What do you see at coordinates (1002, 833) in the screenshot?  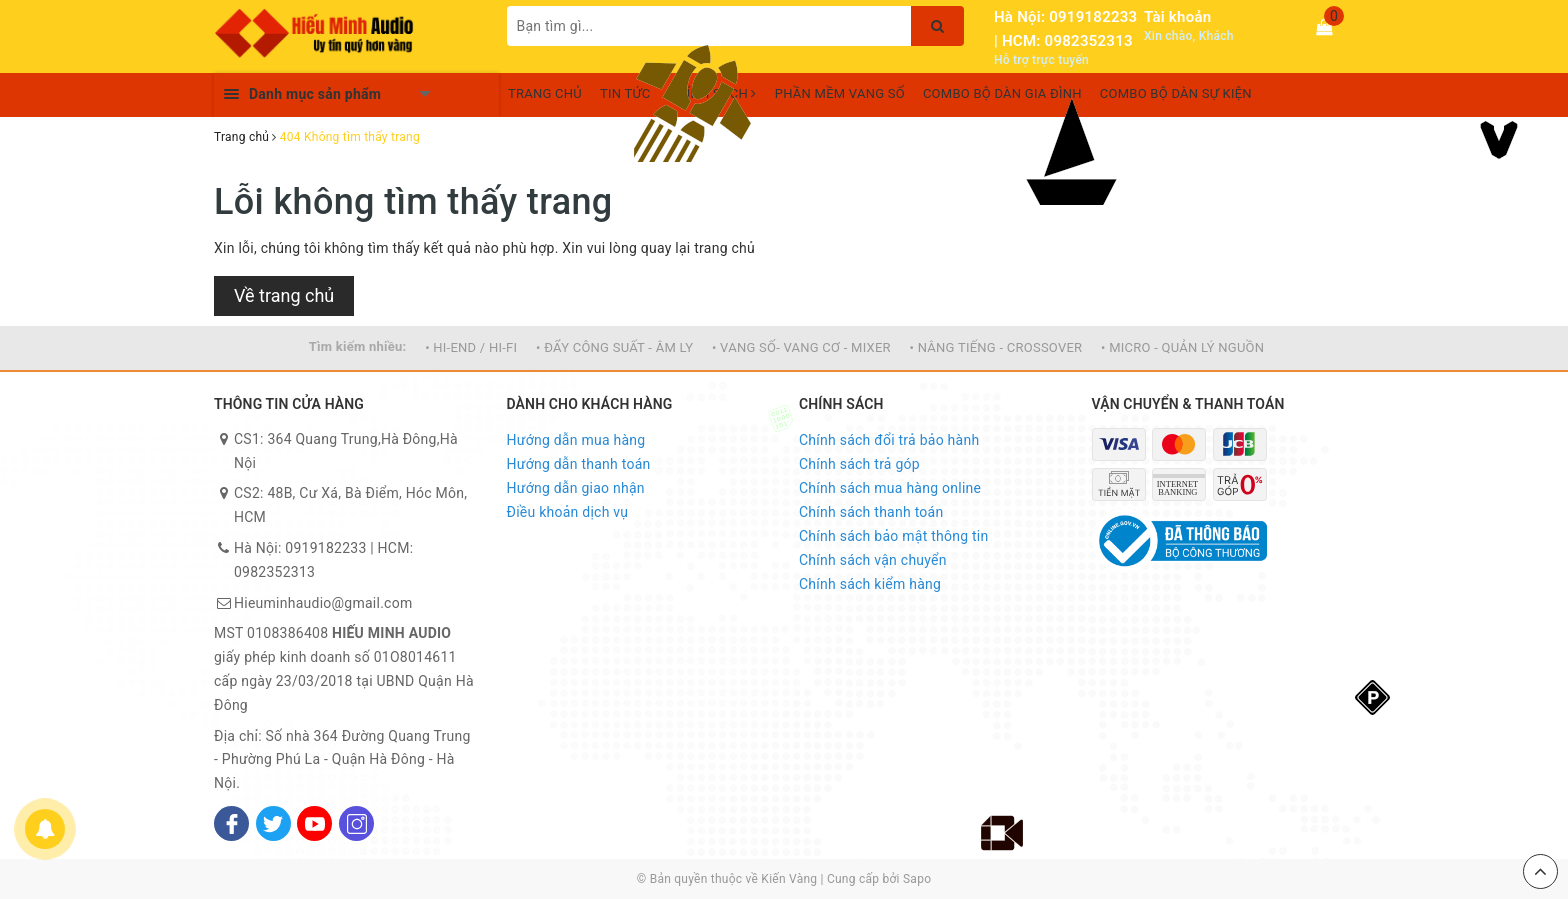 I see `join a Google Meet video call` at bounding box center [1002, 833].